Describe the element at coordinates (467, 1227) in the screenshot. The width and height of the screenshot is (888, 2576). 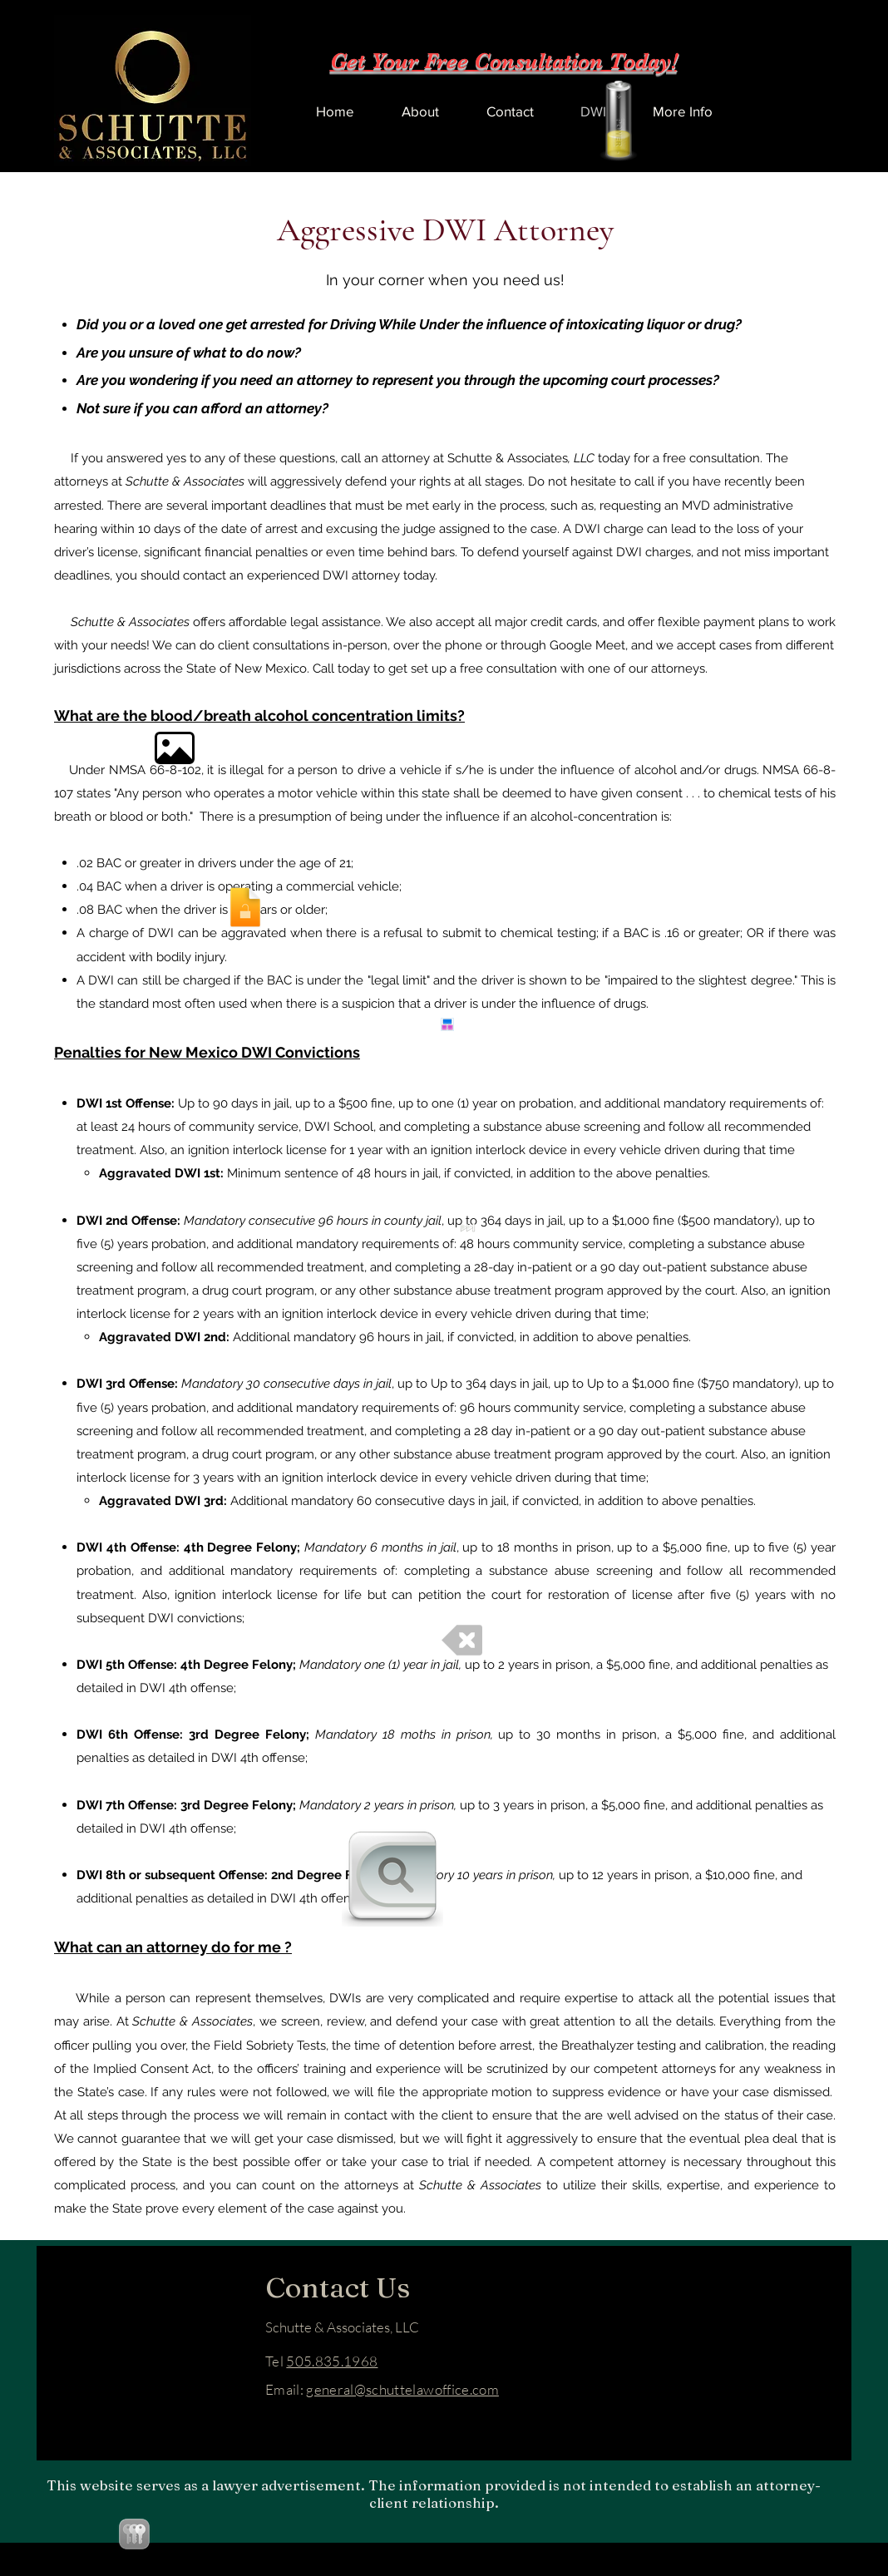
I see `skip to the next track or media item` at that location.